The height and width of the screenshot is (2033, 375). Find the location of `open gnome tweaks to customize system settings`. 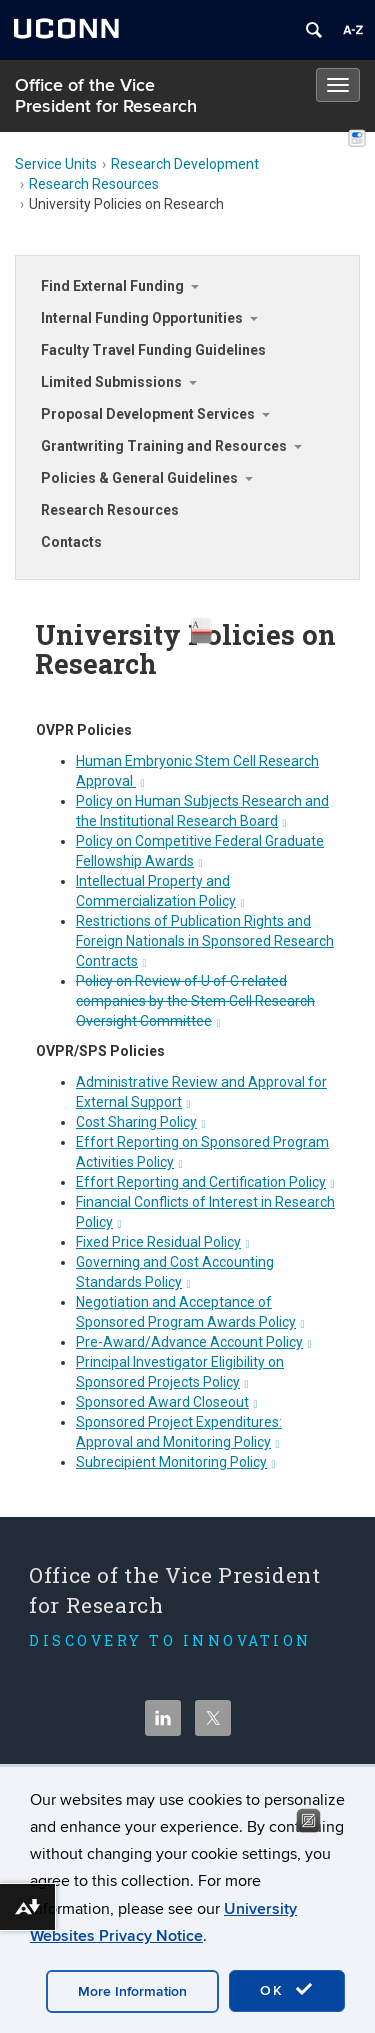

open gnome tweaks to customize system settings is located at coordinates (357, 138).